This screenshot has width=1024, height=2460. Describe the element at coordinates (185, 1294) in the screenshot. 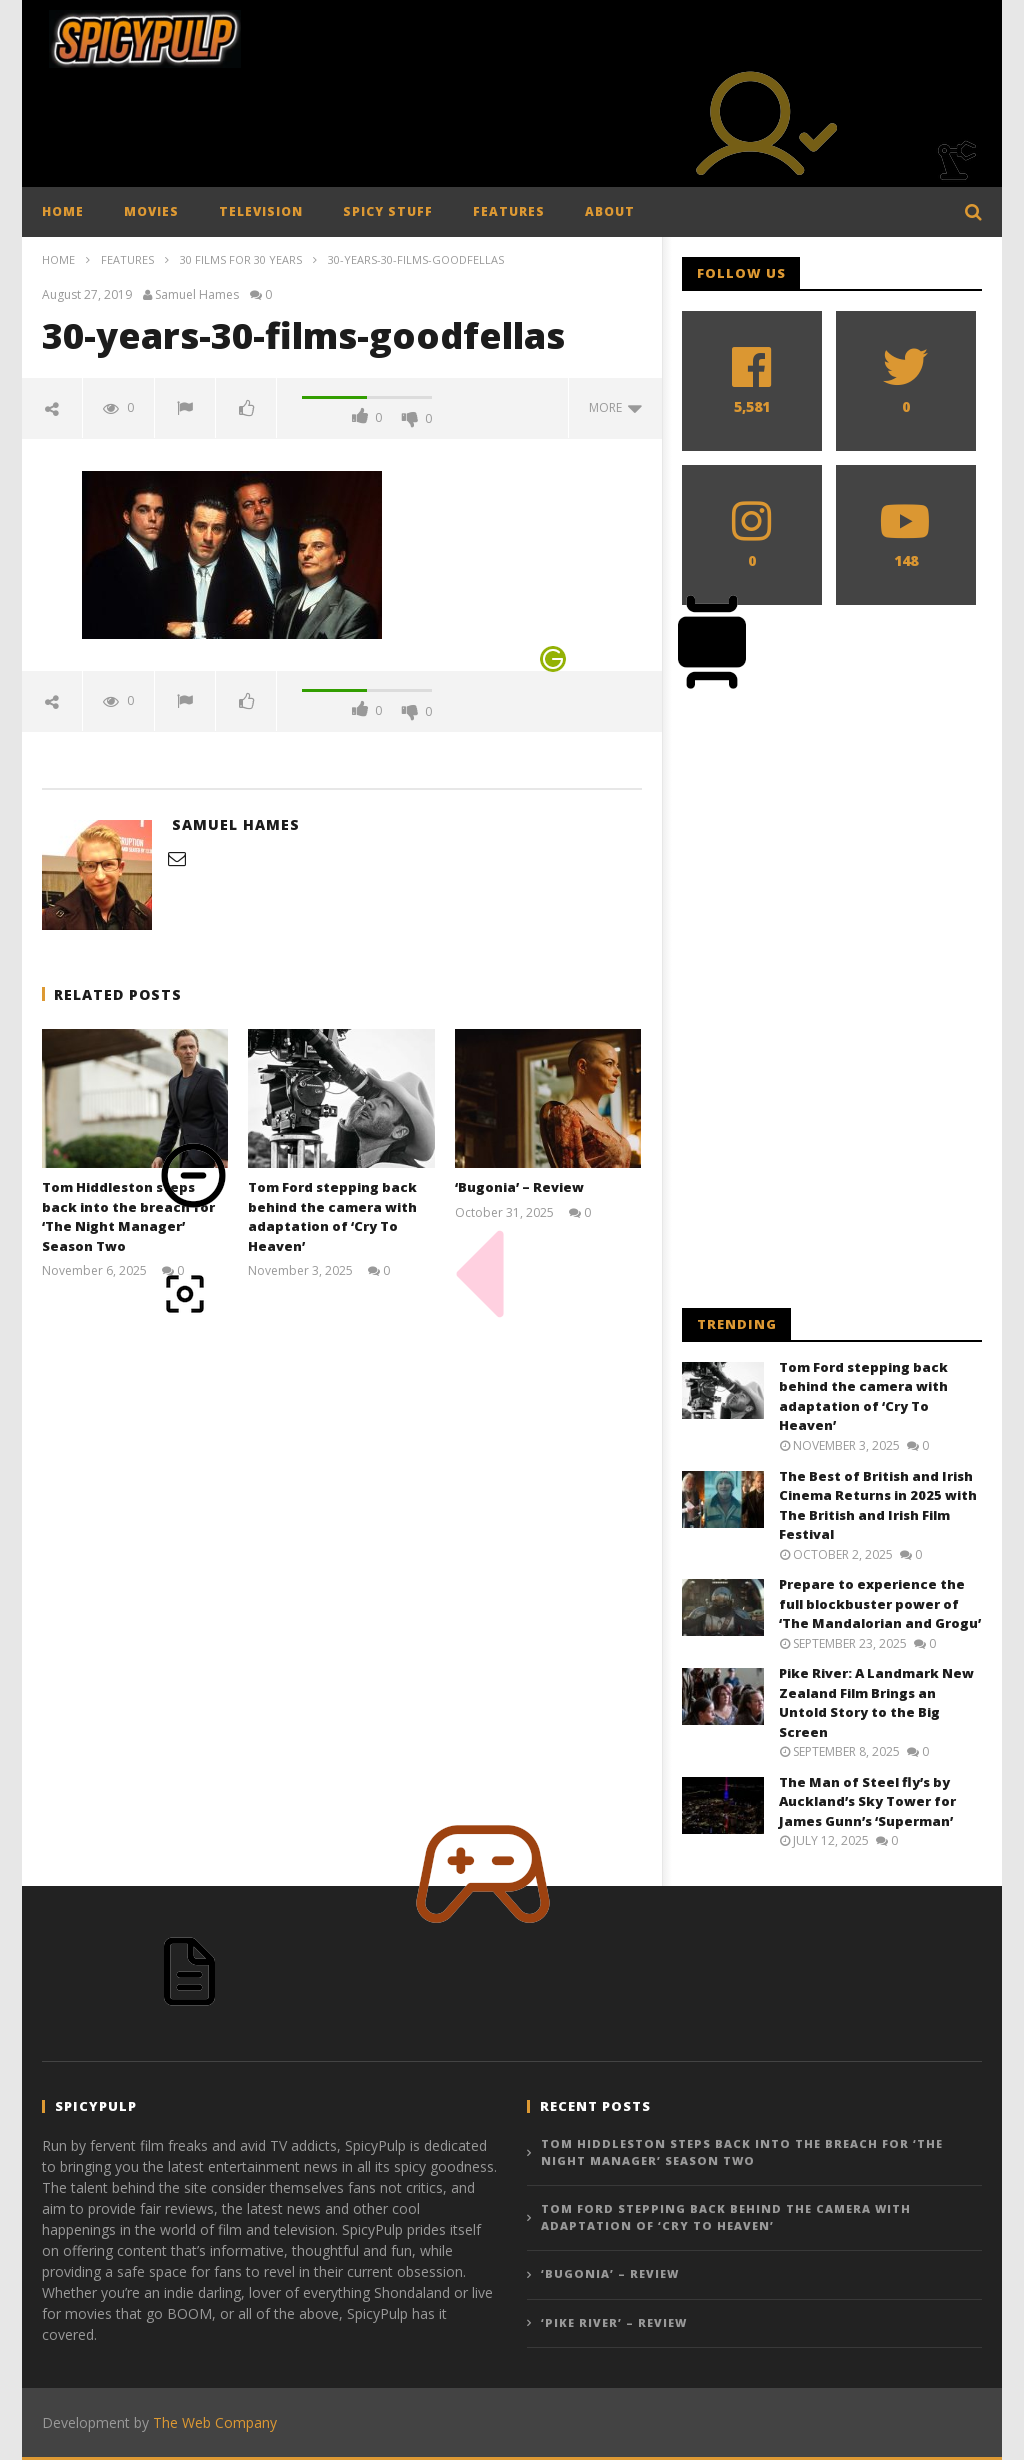

I see `center focus on camera viewfinder` at that location.